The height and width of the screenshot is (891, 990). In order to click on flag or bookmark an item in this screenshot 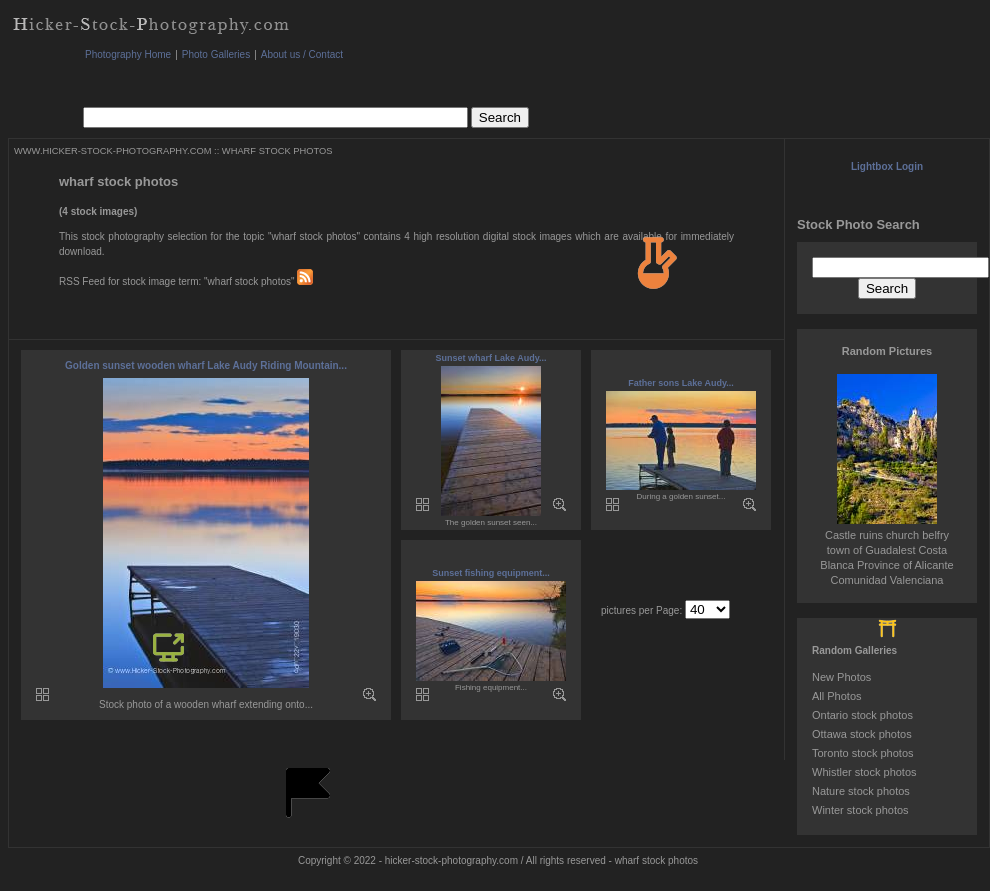, I will do `click(308, 790)`.